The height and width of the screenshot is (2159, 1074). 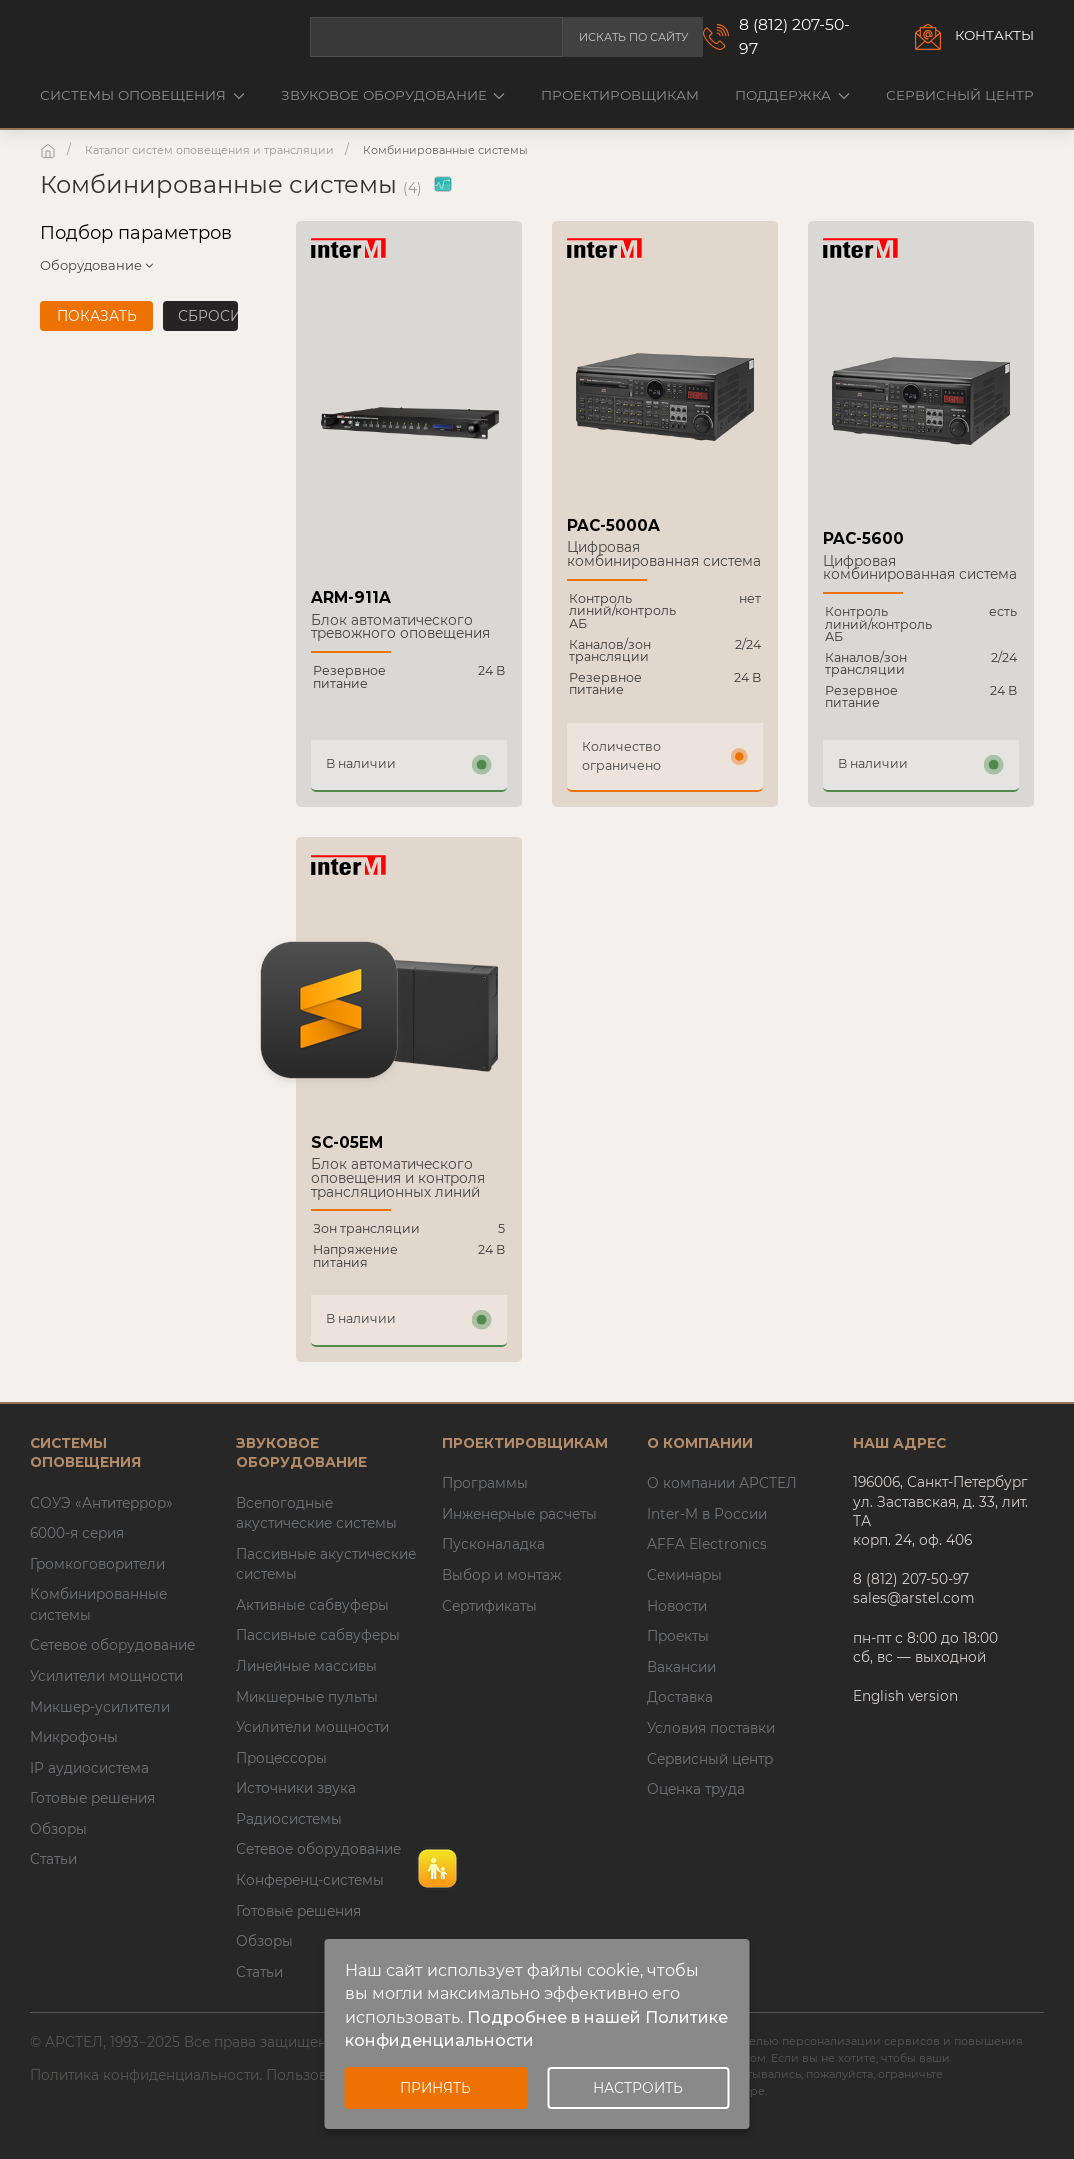 What do you see at coordinates (443, 184) in the screenshot?
I see `open system resource monitor` at bounding box center [443, 184].